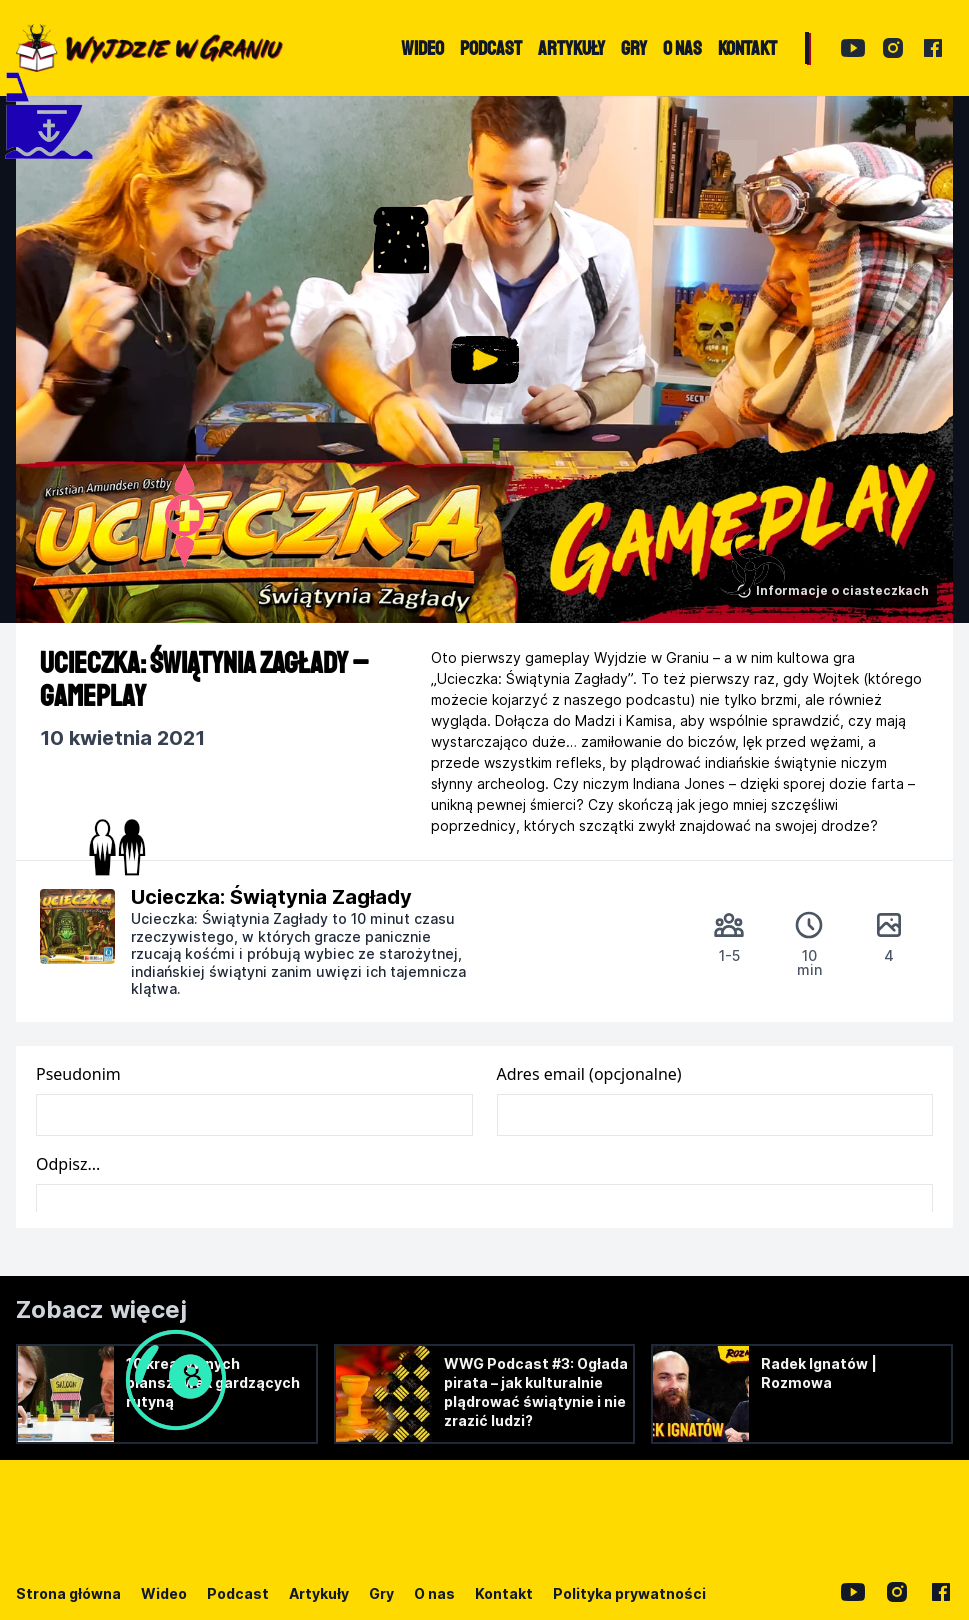  Describe the element at coordinates (49, 115) in the screenshot. I see `access naval or maritime game features` at that location.